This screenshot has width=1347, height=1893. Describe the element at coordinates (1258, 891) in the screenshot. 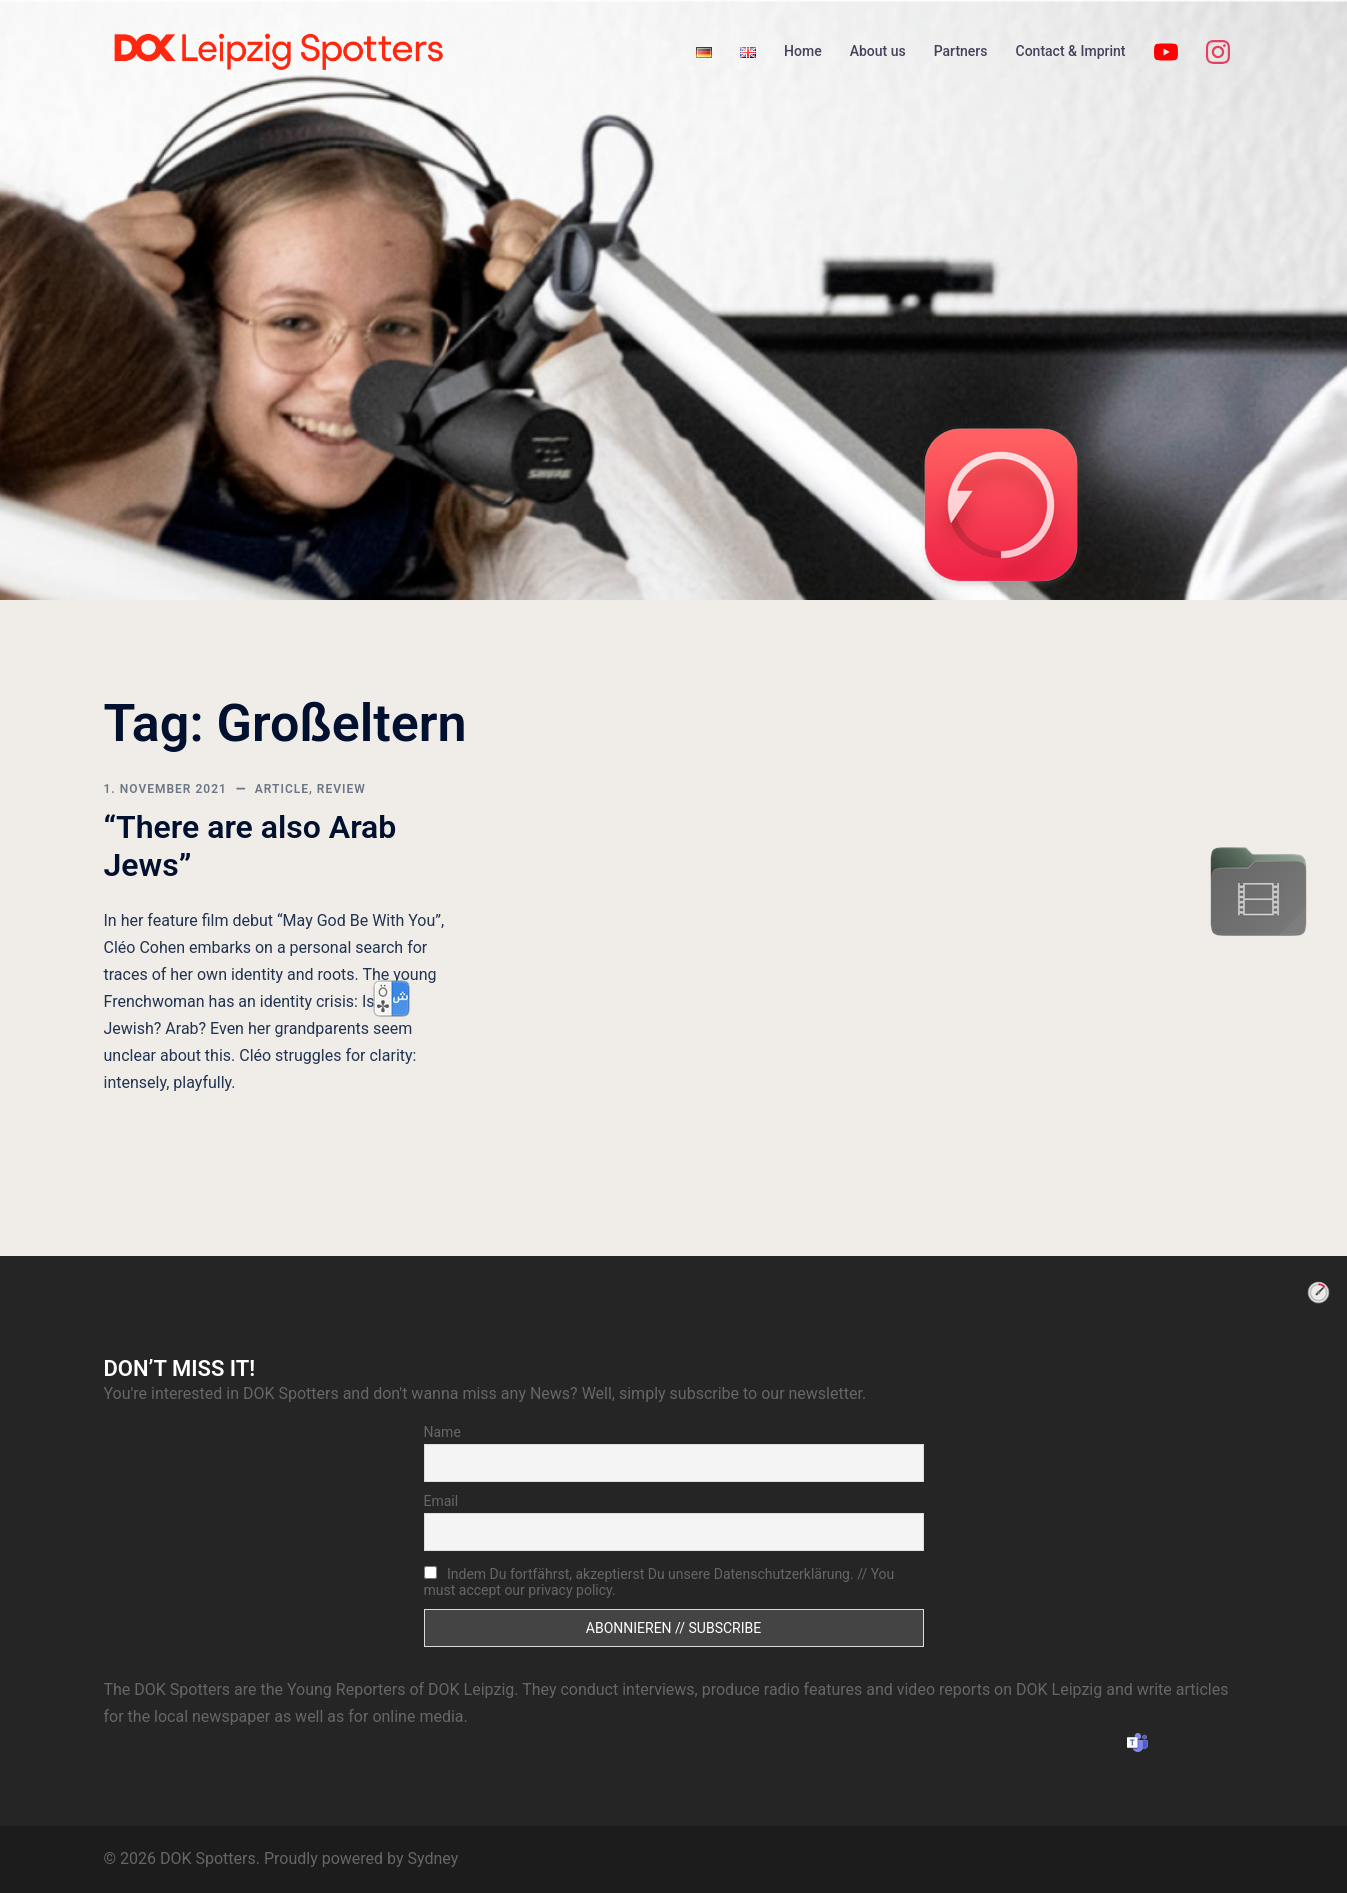

I see `open your videos folder` at that location.